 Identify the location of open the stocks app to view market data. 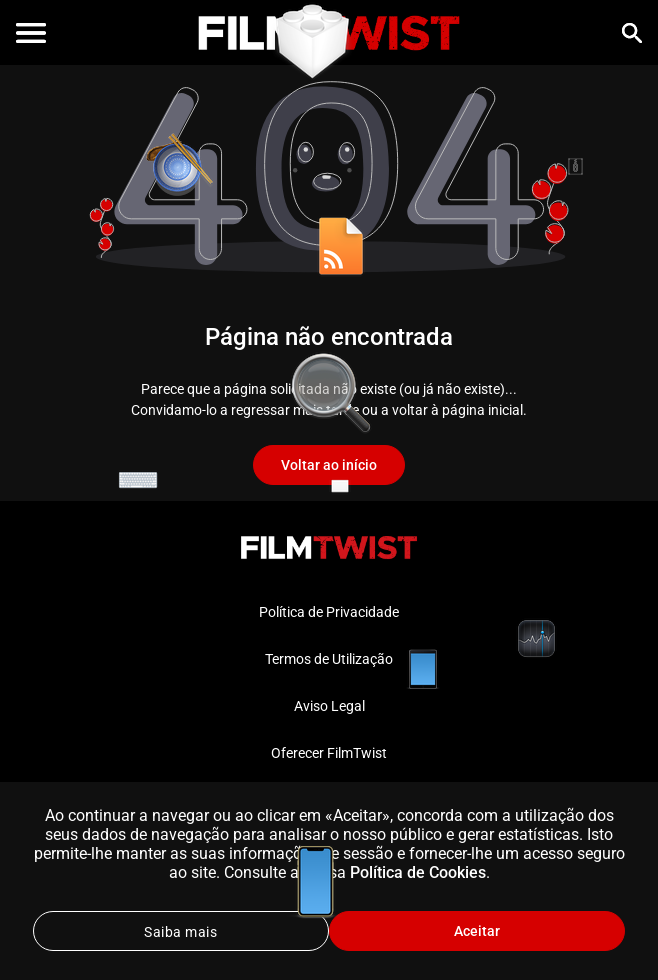
(536, 638).